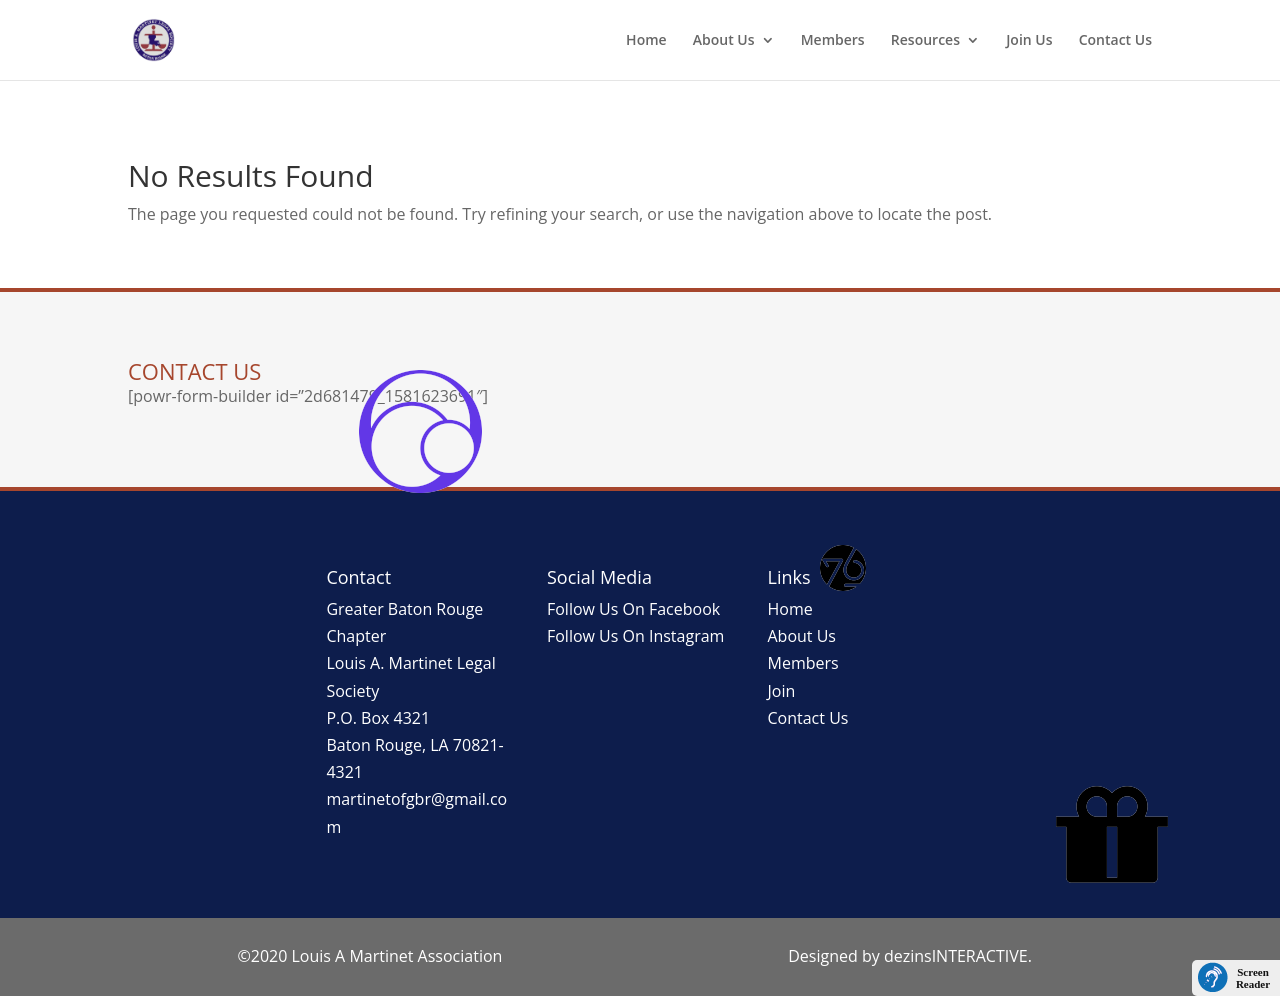 This screenshot has width=1280, height=996. Describe the element at coordinates (1112, 837) in the screenshot. I see `view or redeem a gift` at that location.